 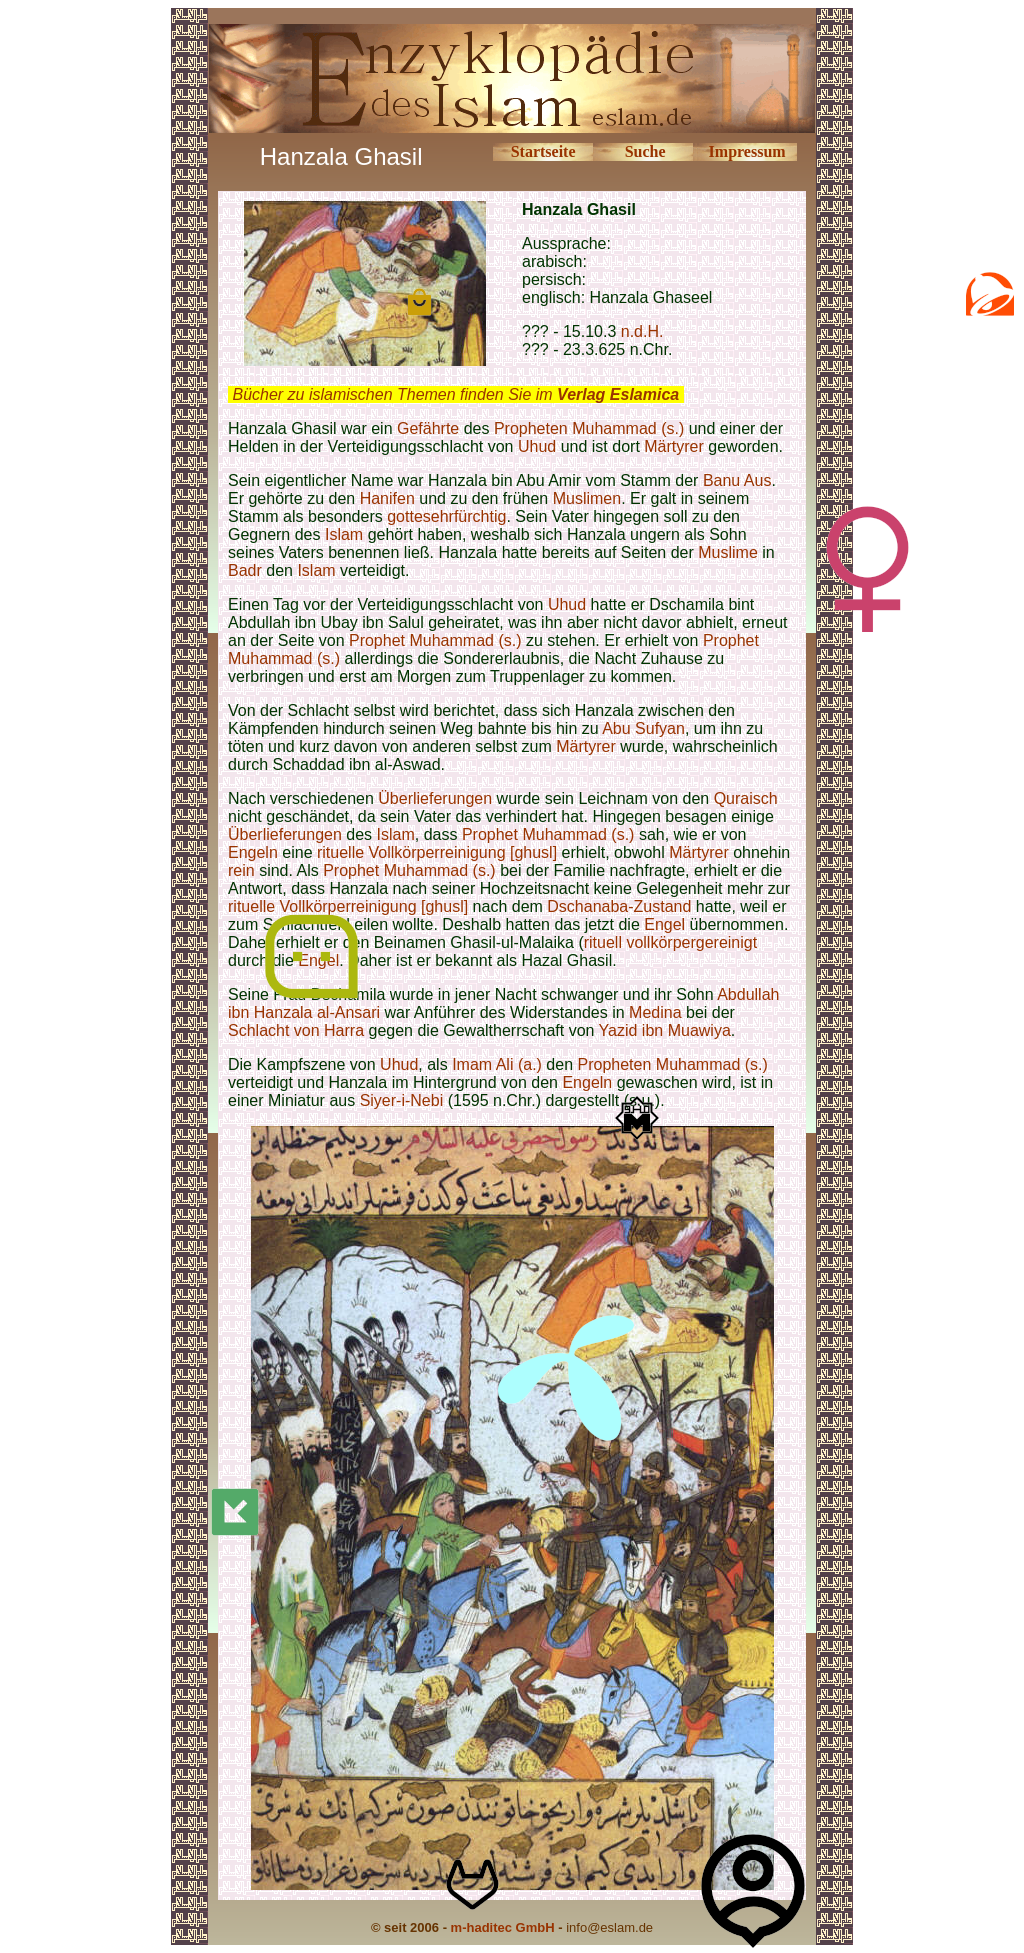 What do you see at coordinates (867, 566) in the screenshot?
I see `indicates female or women's category` at bounding box center [867, 566].